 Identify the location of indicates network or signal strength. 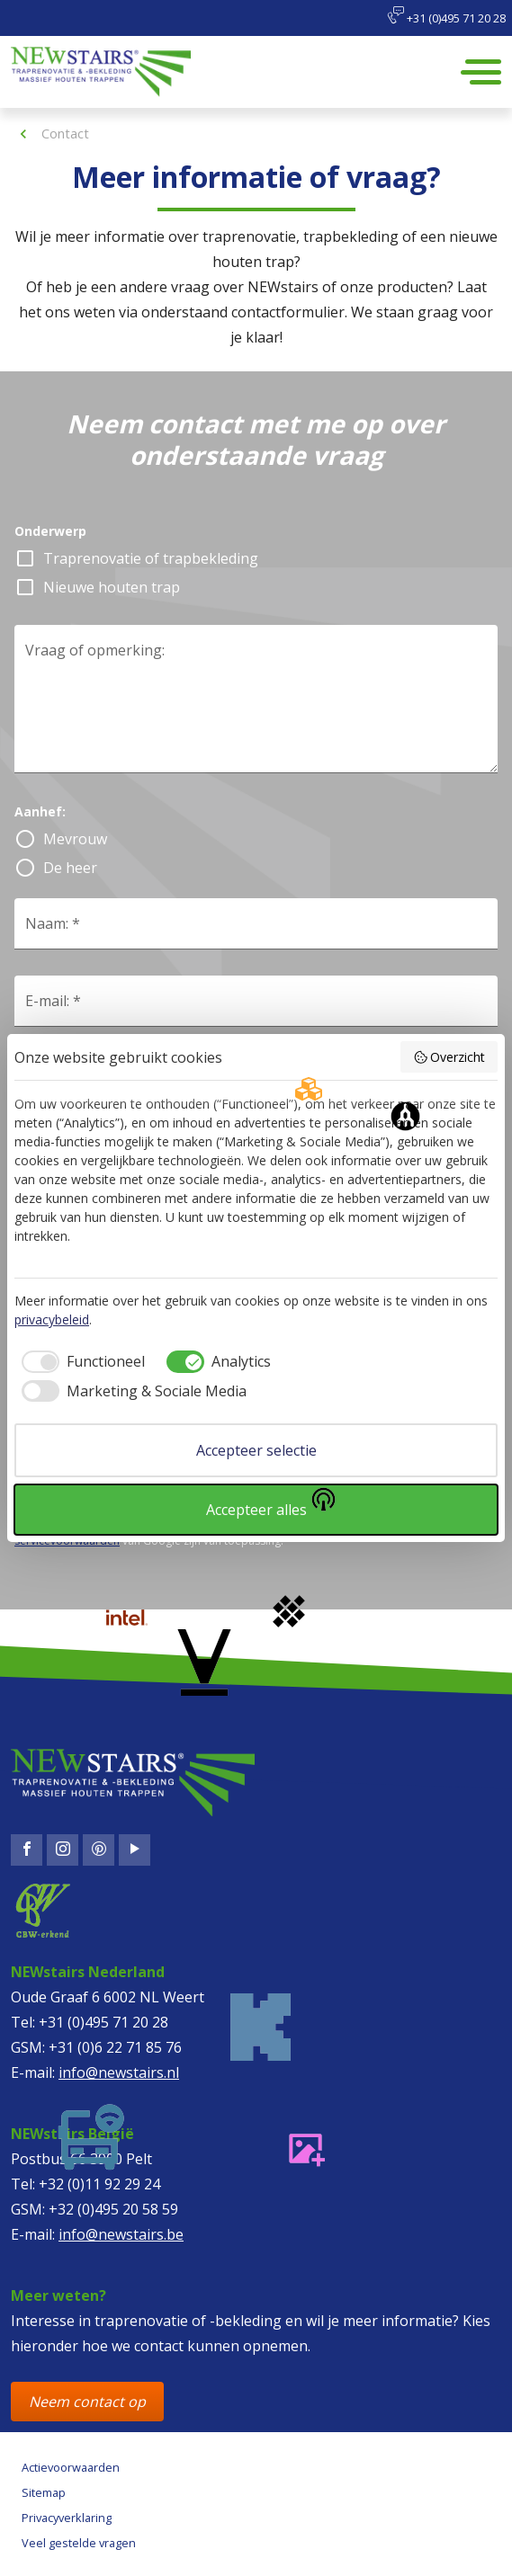
(323, 1499).